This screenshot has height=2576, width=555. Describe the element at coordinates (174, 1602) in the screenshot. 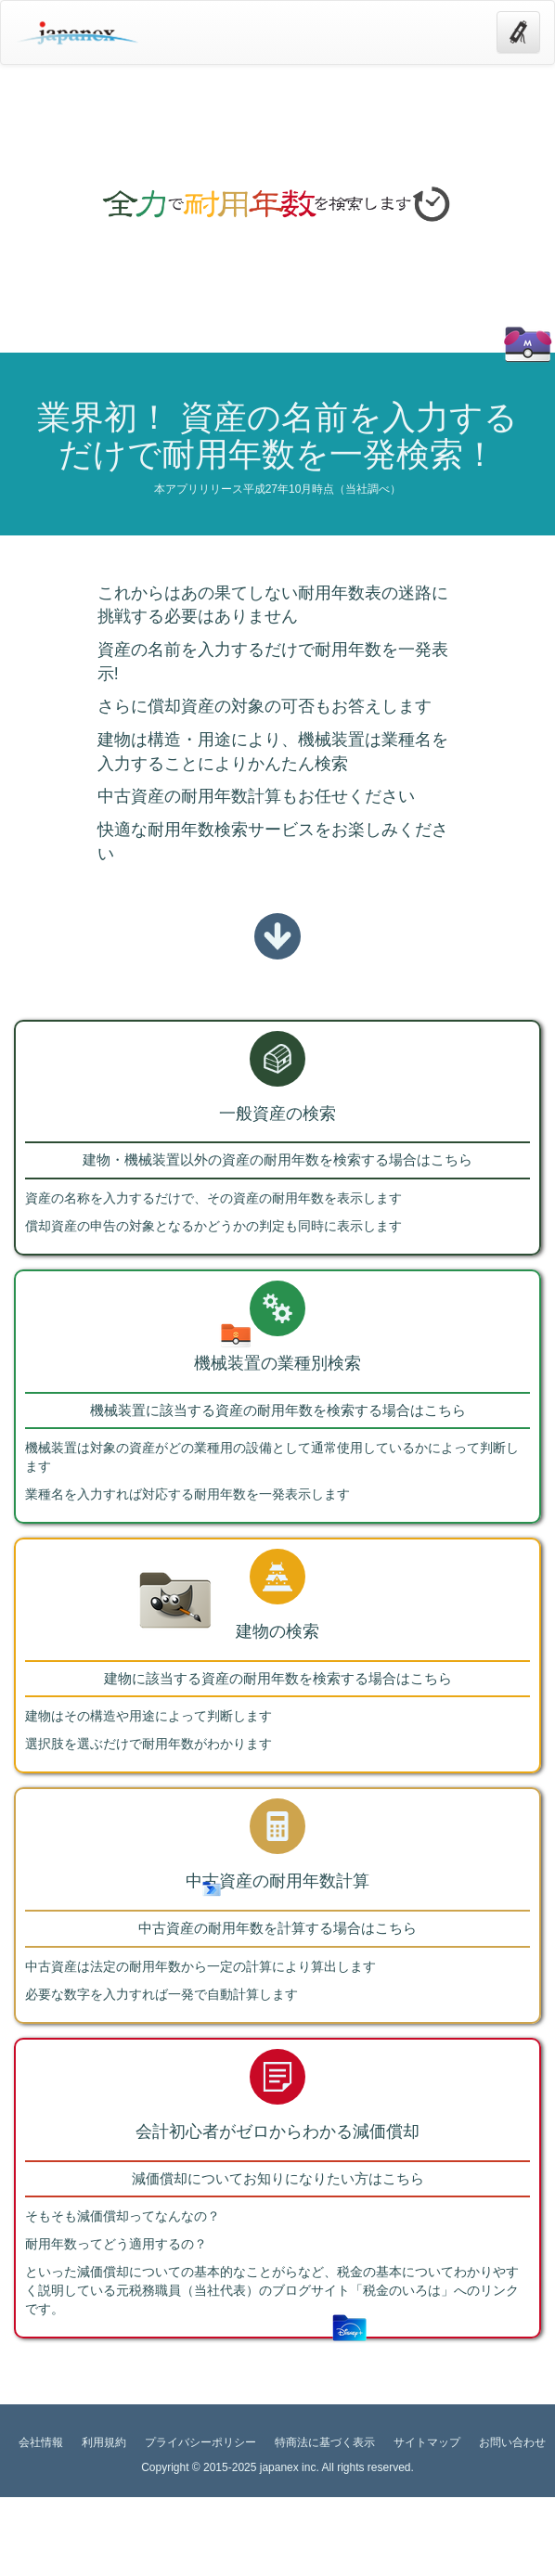

I see `open GIMP project files folder` at that location.